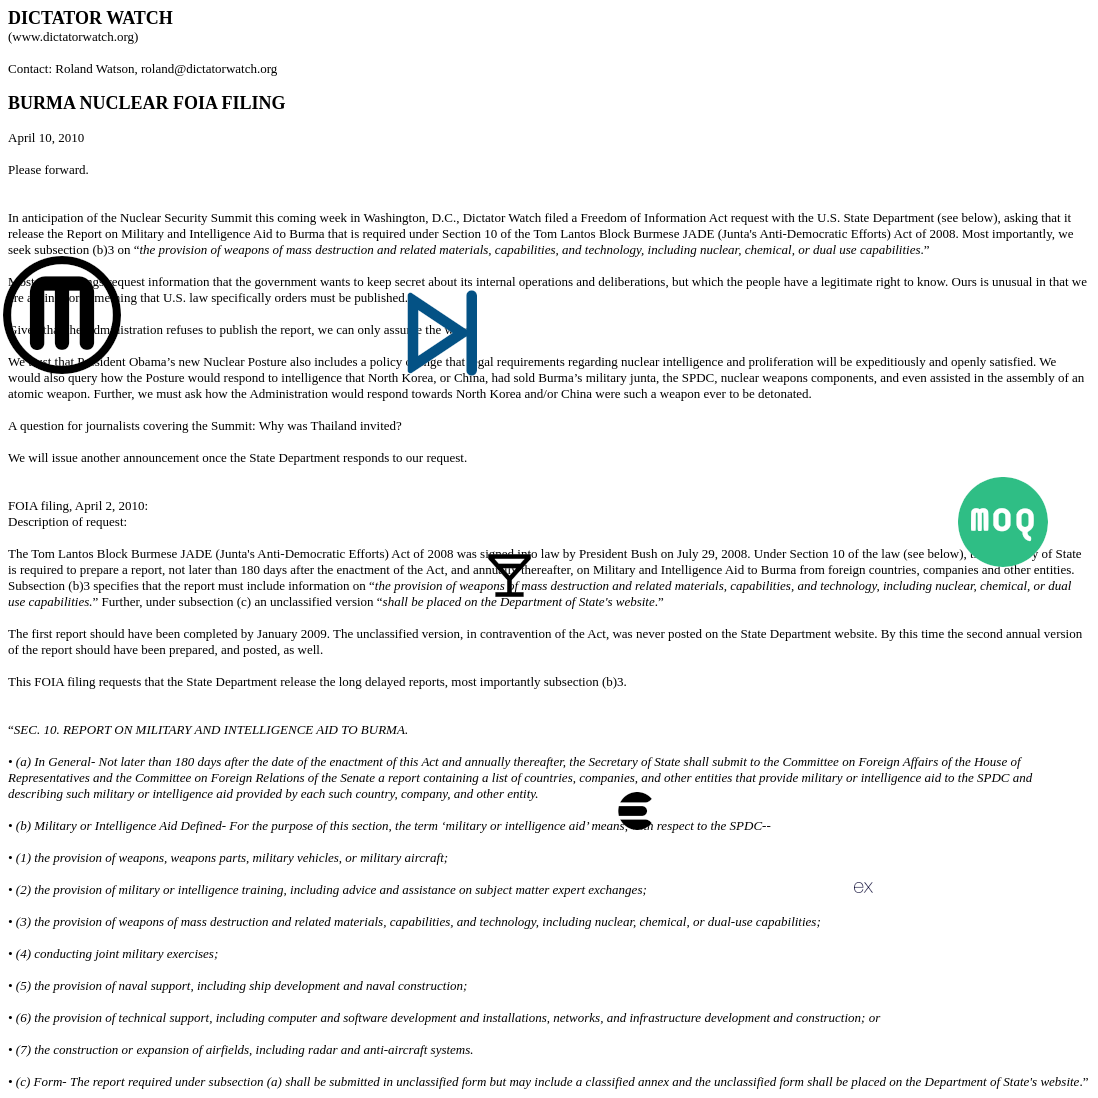 The width and height of the screenshot is (1098, 1098). Describe the element at coordinates (635, 811) in the screenshot. I see `Elasticsearch service or integration` at that location.